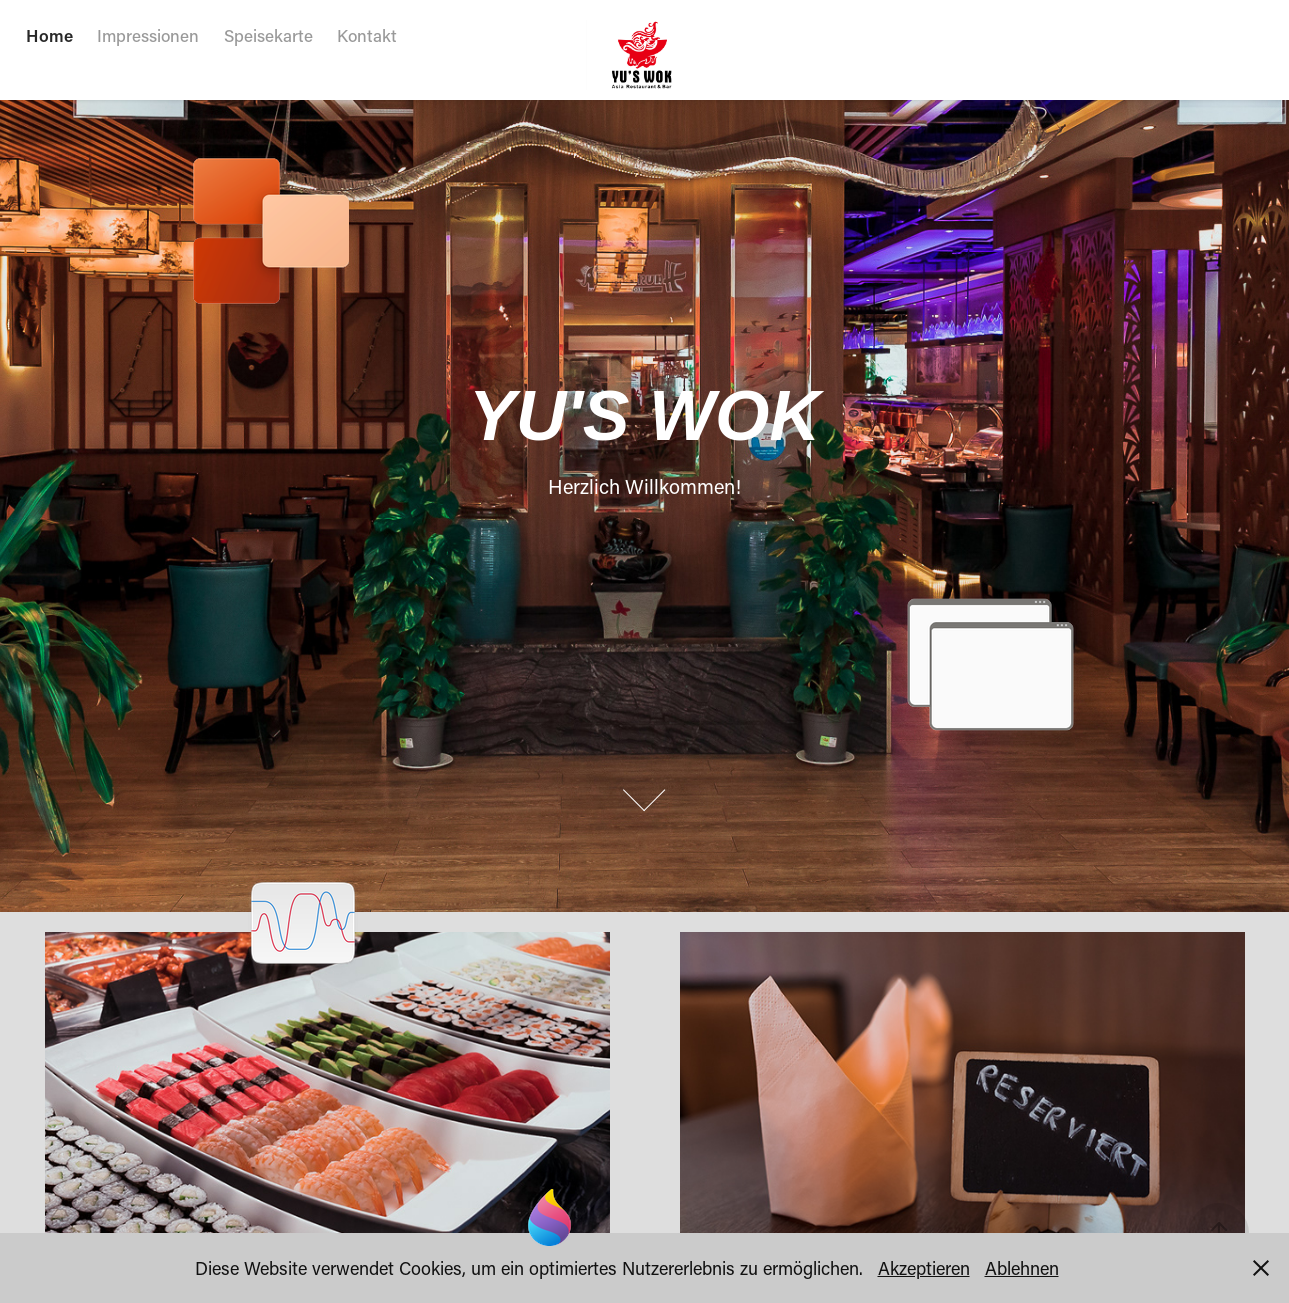 The width and height of the screenshot is (1289, 1303). What do you see at coordinates (549, 1217) in the screenshot?
I see `open Paint 3D application` at bounding box center [549, 1217].